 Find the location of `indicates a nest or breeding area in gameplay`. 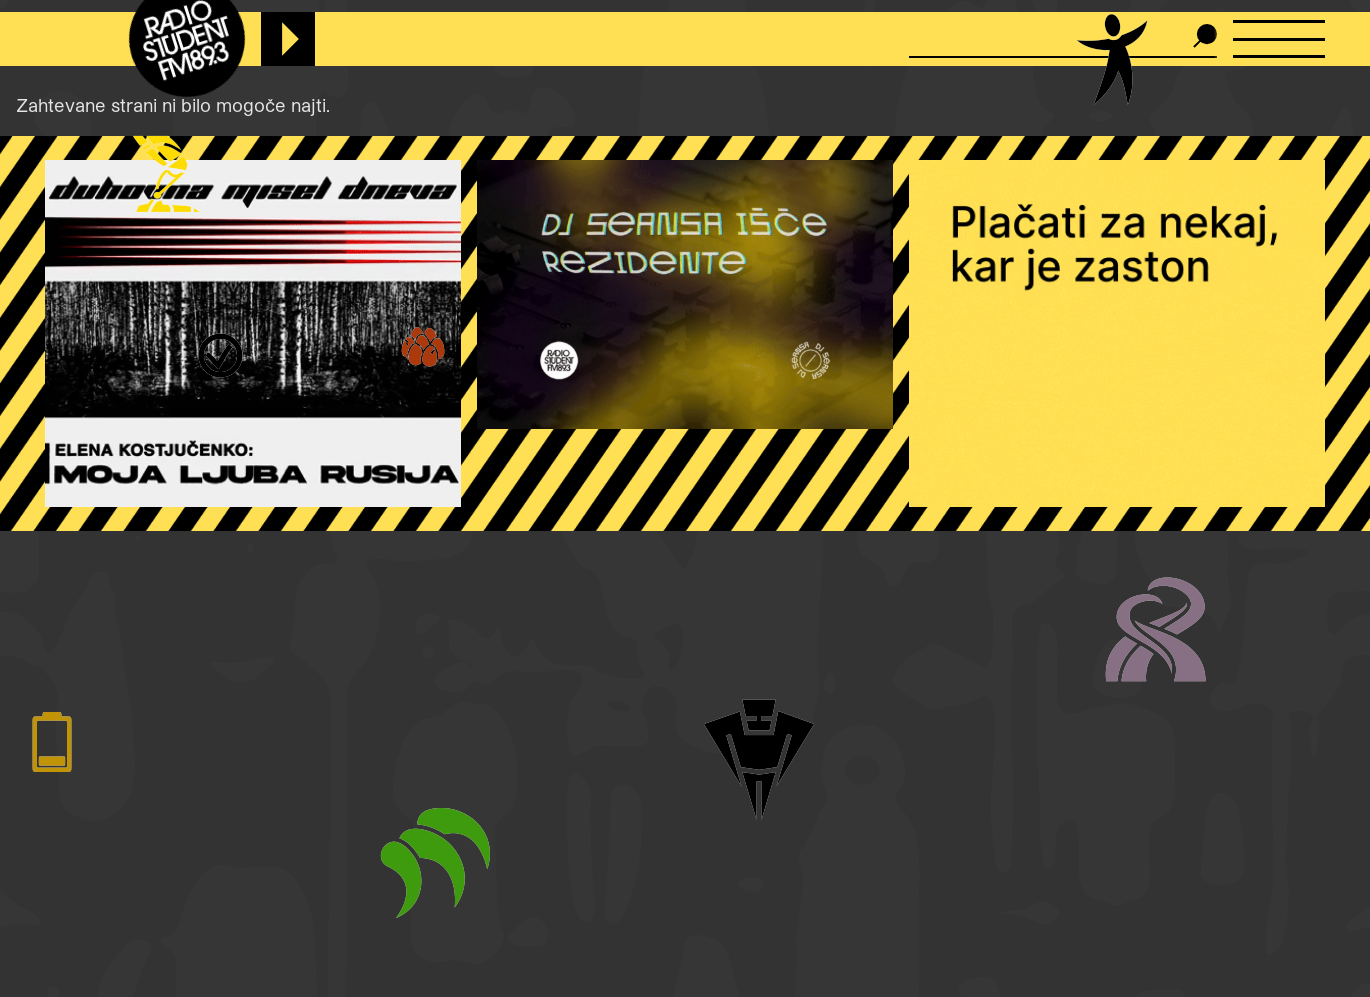

indicates a nest or breeding area in gameplay is located at coordinates (423, 347).